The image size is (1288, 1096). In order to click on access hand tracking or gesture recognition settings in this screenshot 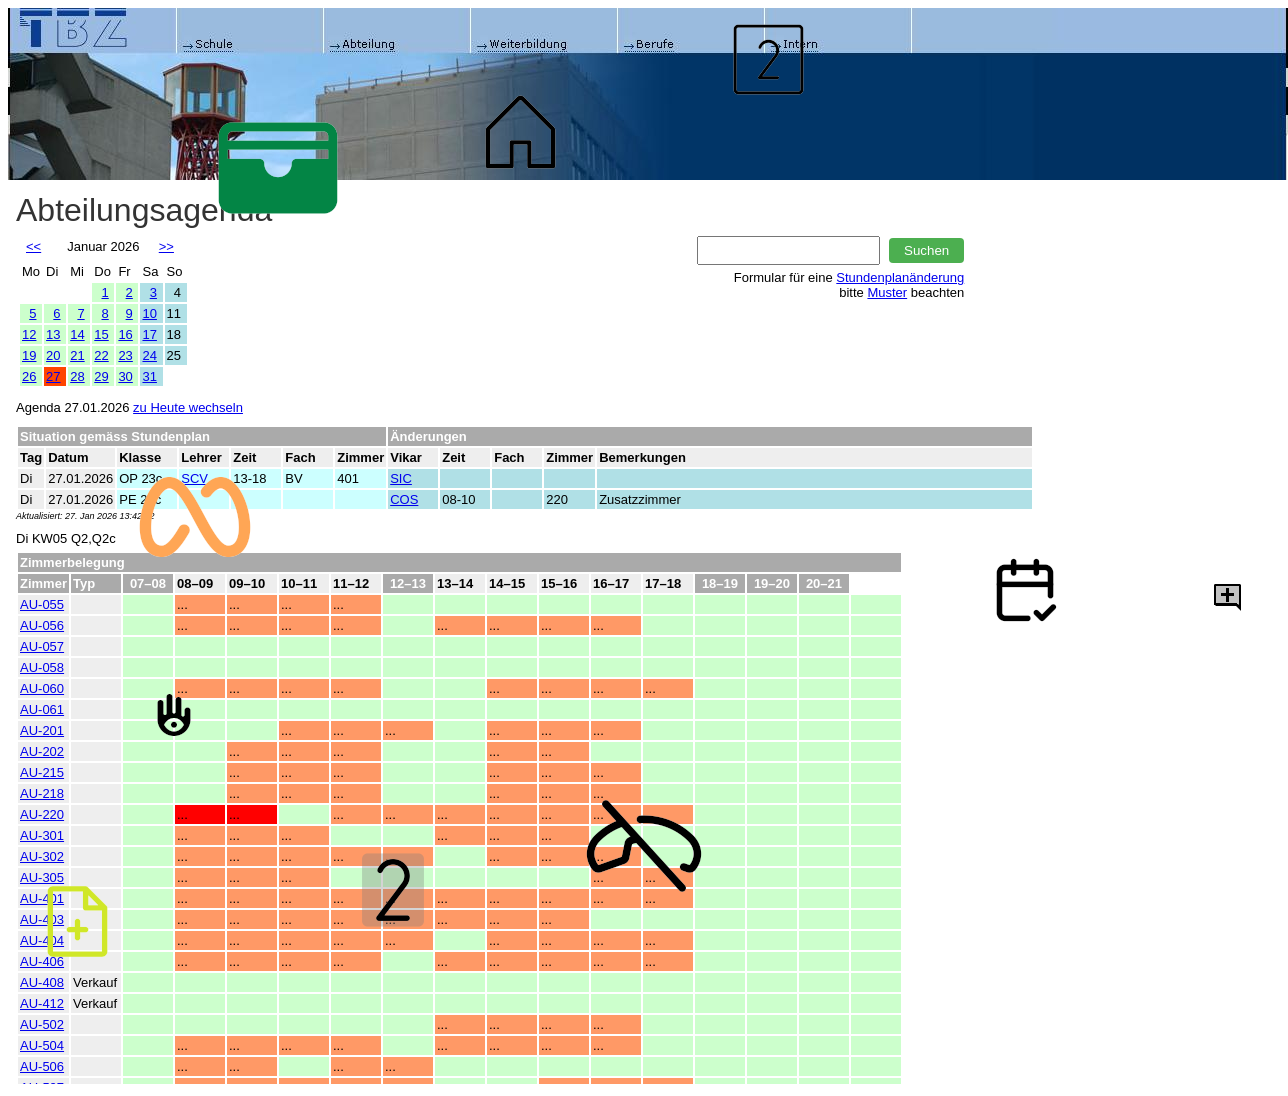, I will do `click(174, 715)`.